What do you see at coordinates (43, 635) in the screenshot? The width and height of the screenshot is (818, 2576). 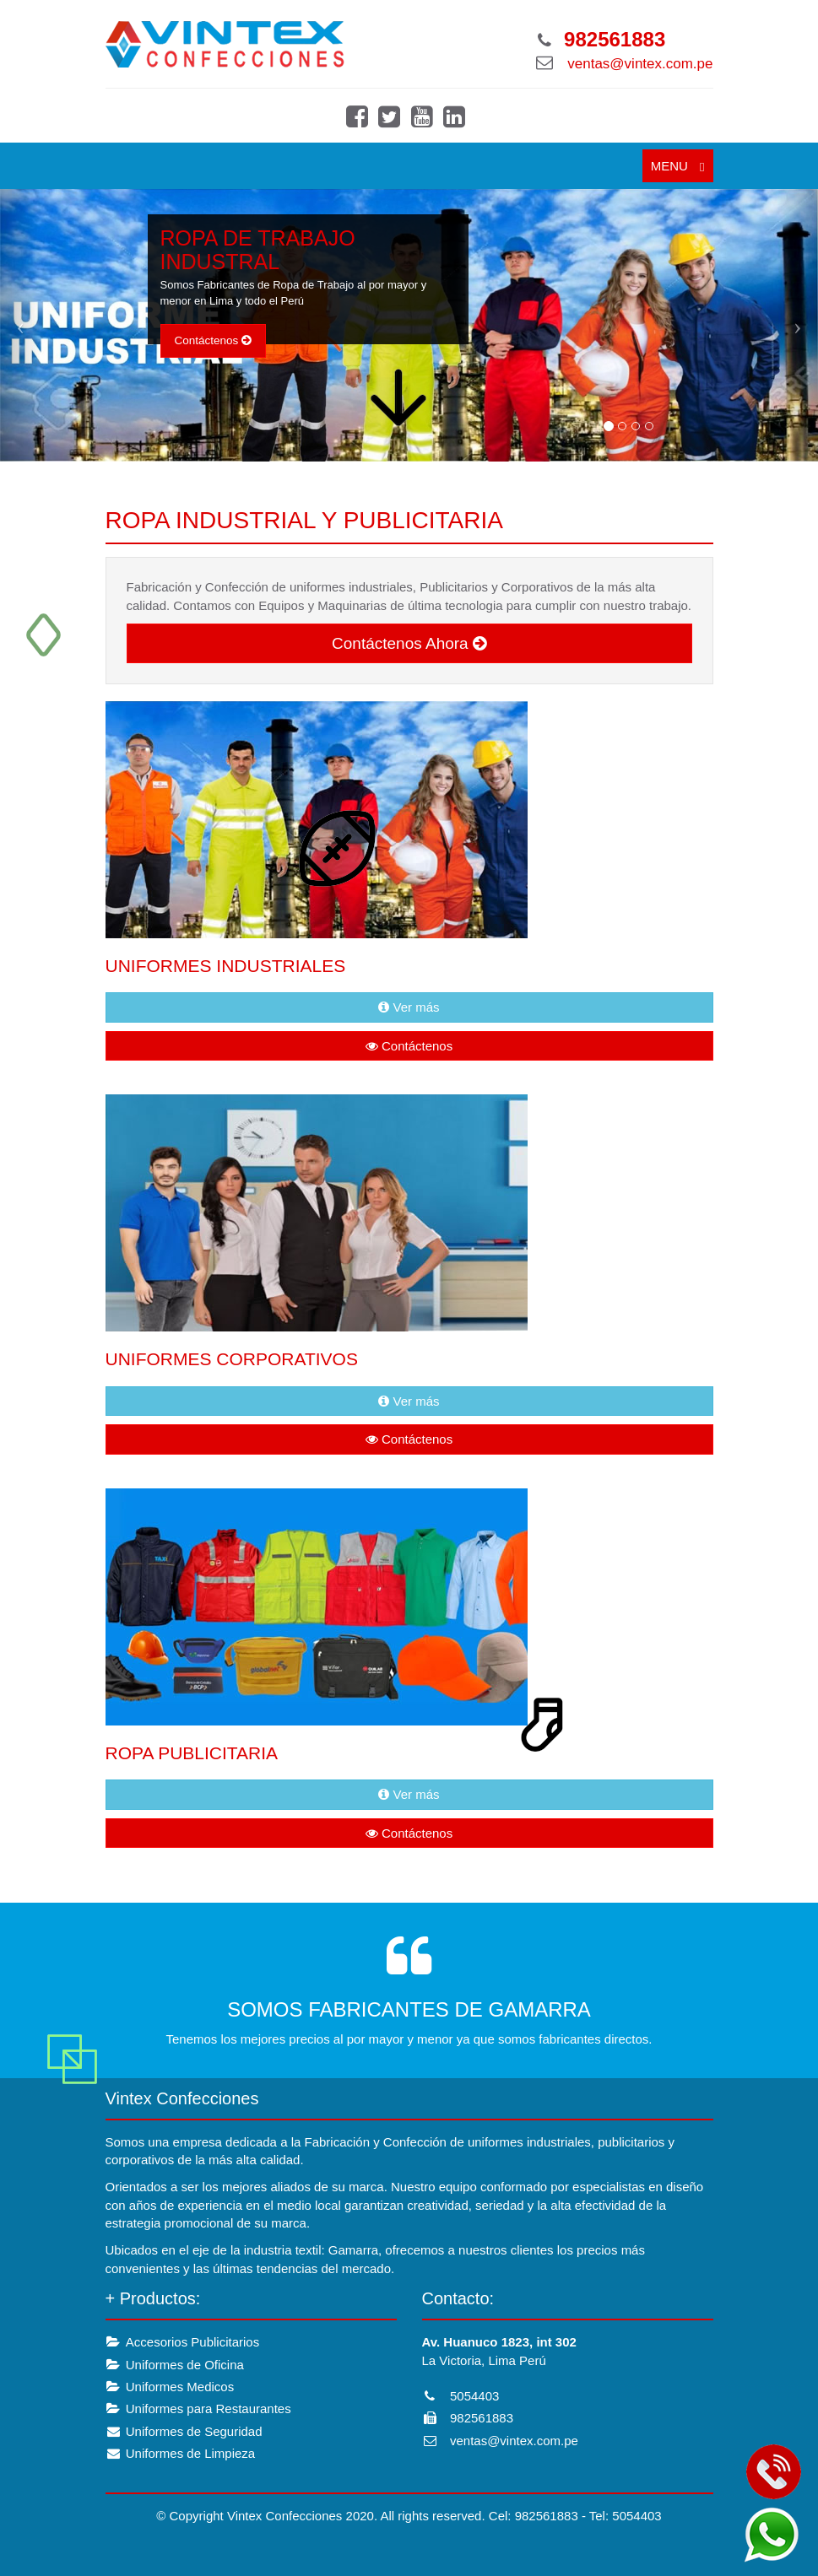 I see `access premium or pro features` at bounding box center [43, 635].